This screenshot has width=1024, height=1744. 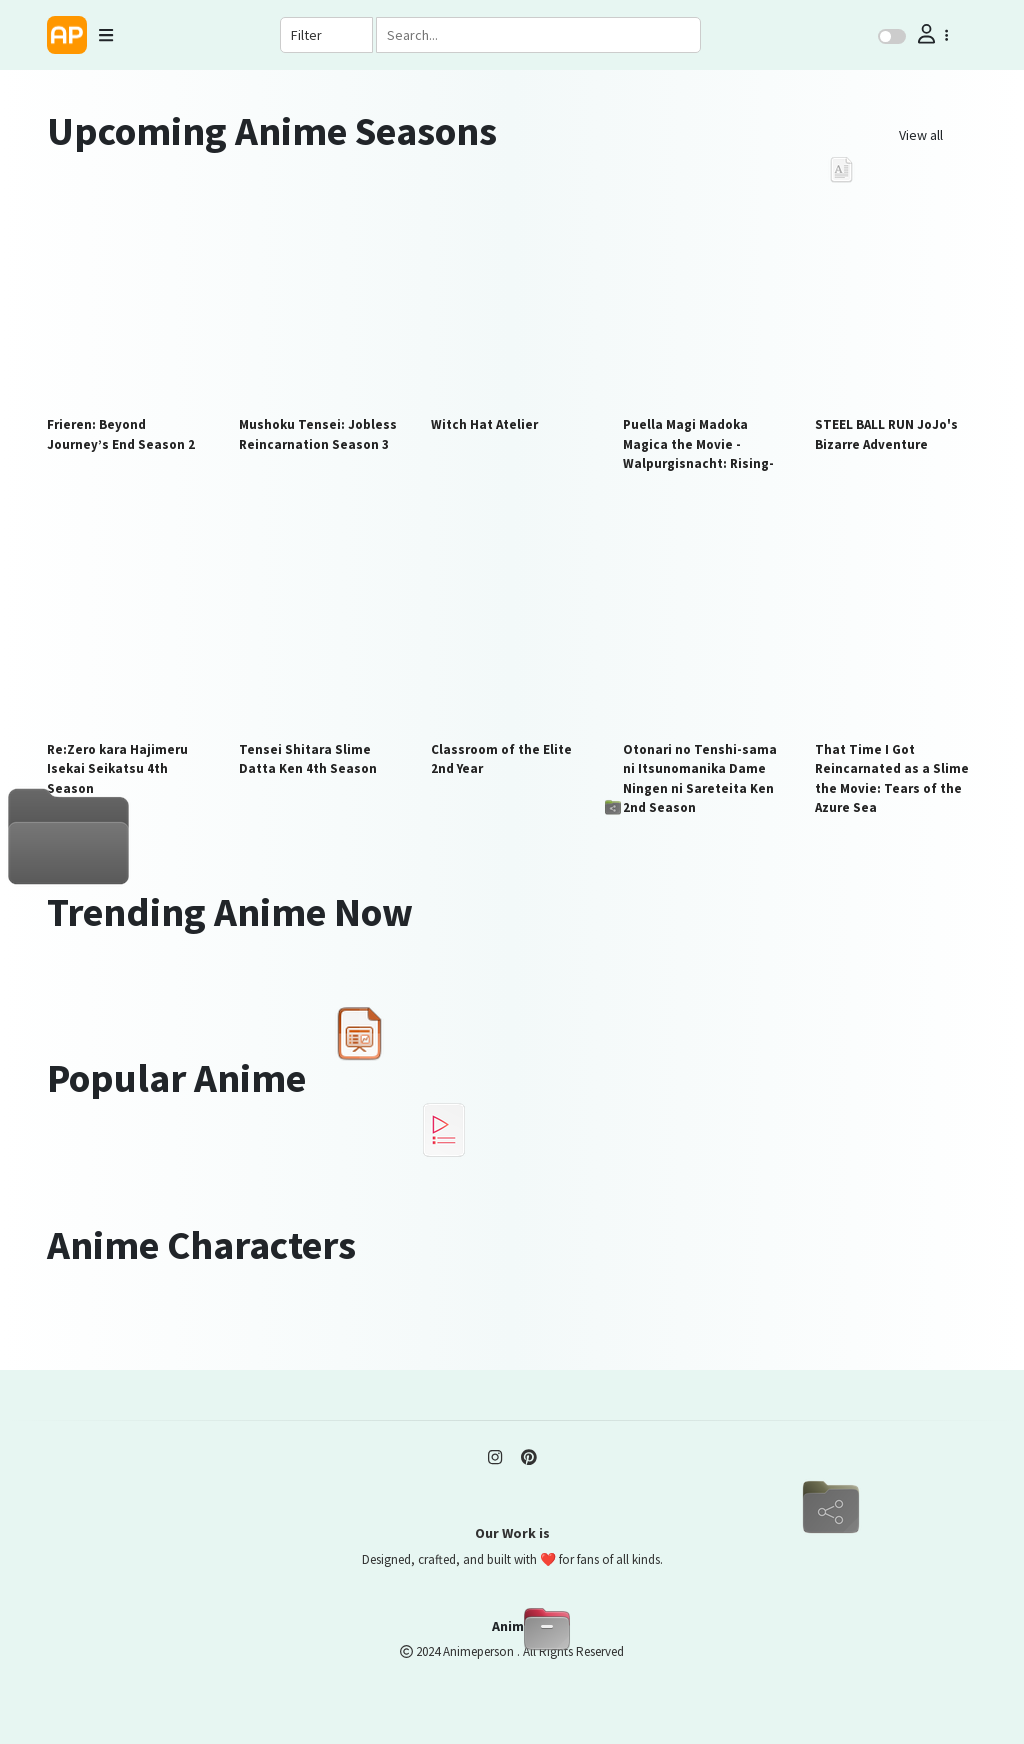 I want to click on open the file manager application, so click(x=547, y=1629).